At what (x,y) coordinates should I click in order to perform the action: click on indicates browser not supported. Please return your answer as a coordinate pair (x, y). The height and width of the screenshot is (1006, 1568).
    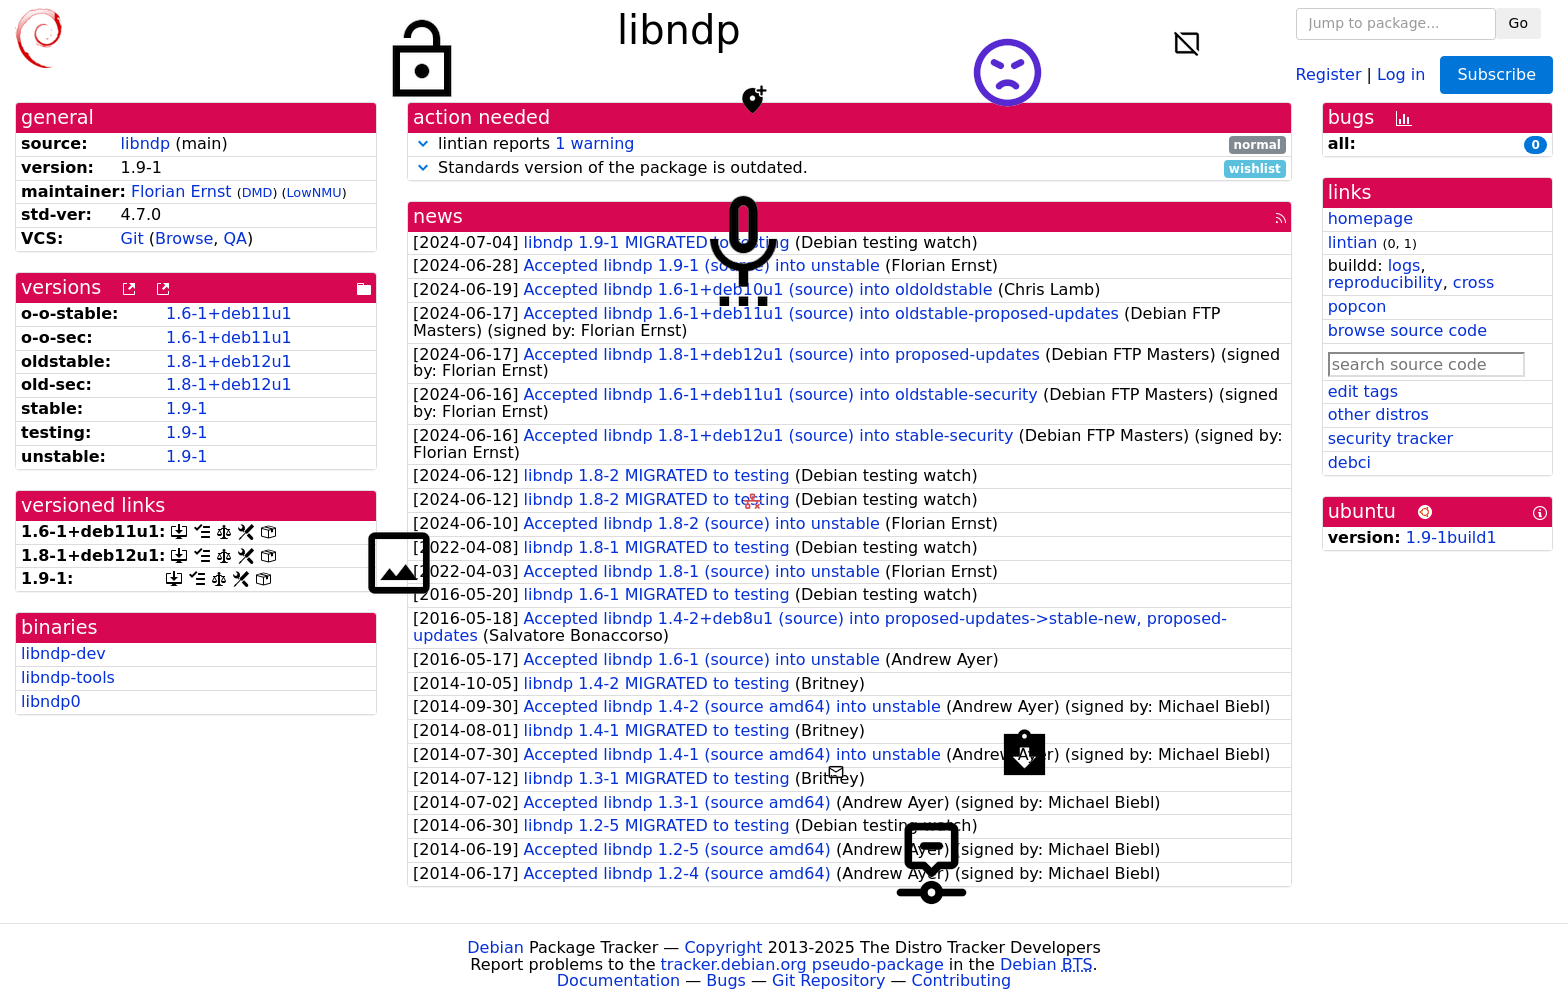
    Looking at the image, I should click on (1187, 43).